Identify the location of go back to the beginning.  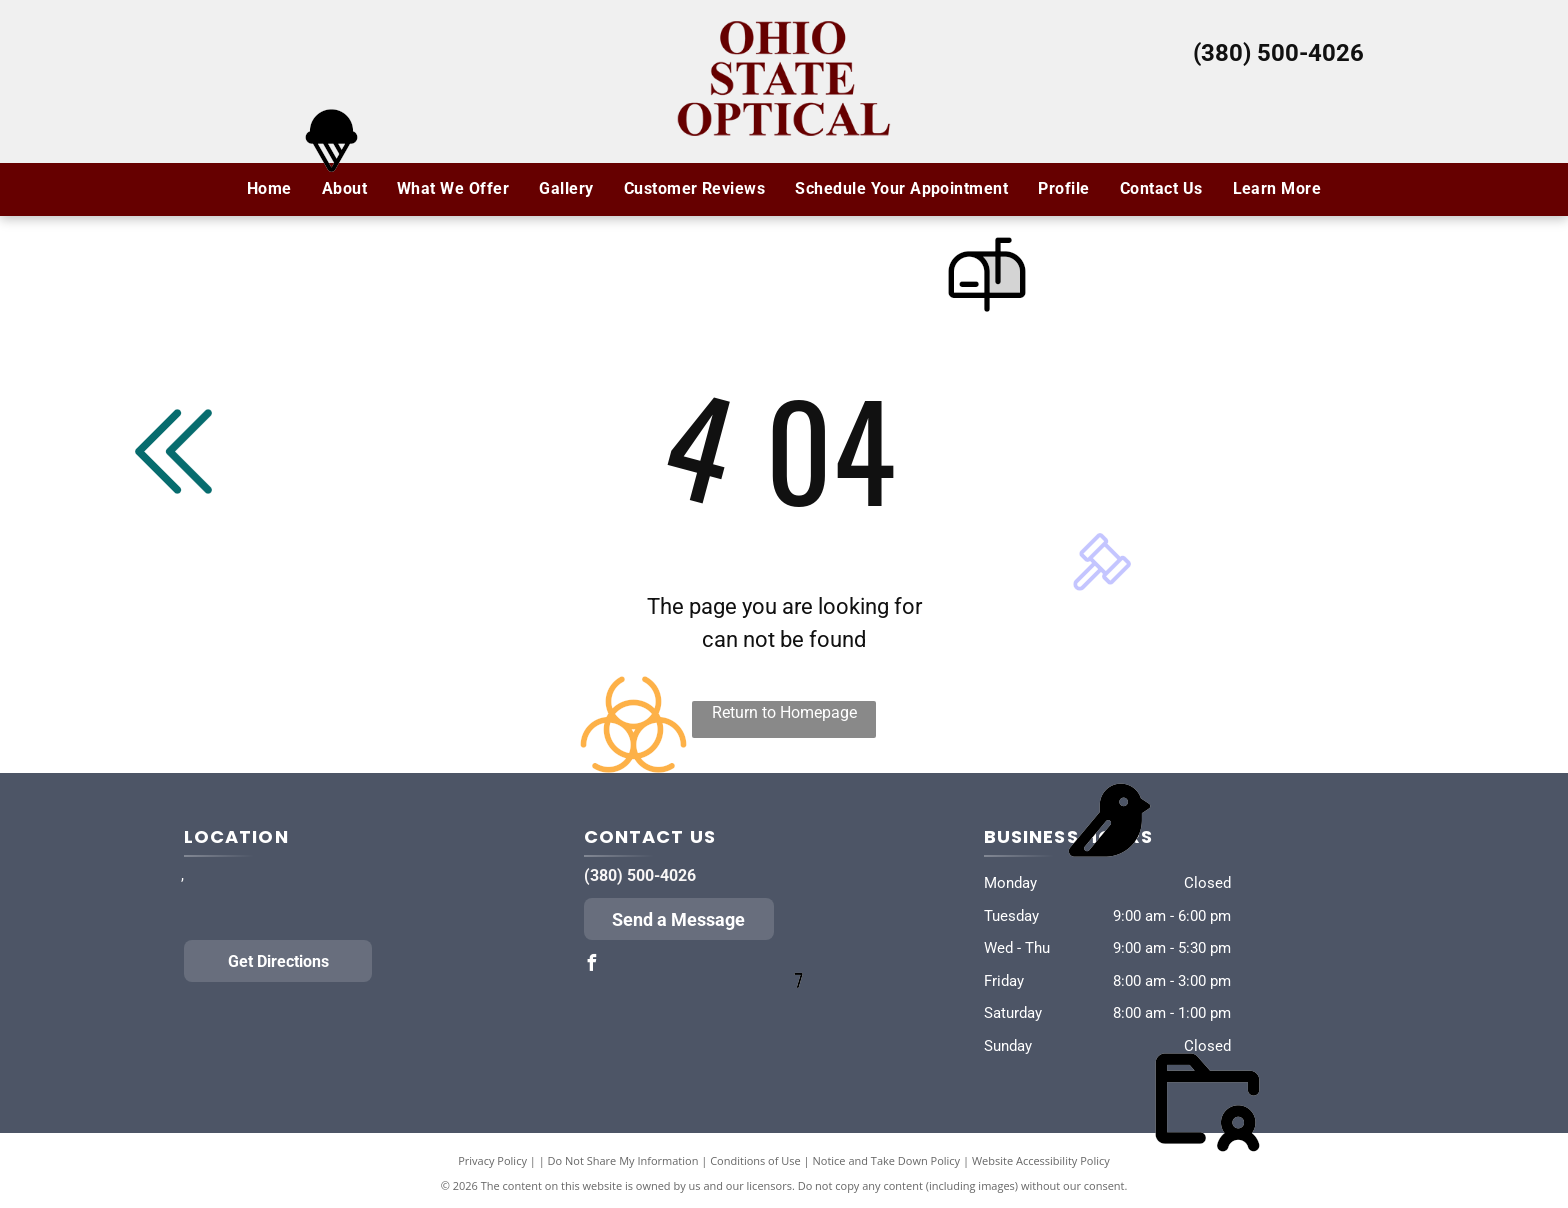
(173, 451).